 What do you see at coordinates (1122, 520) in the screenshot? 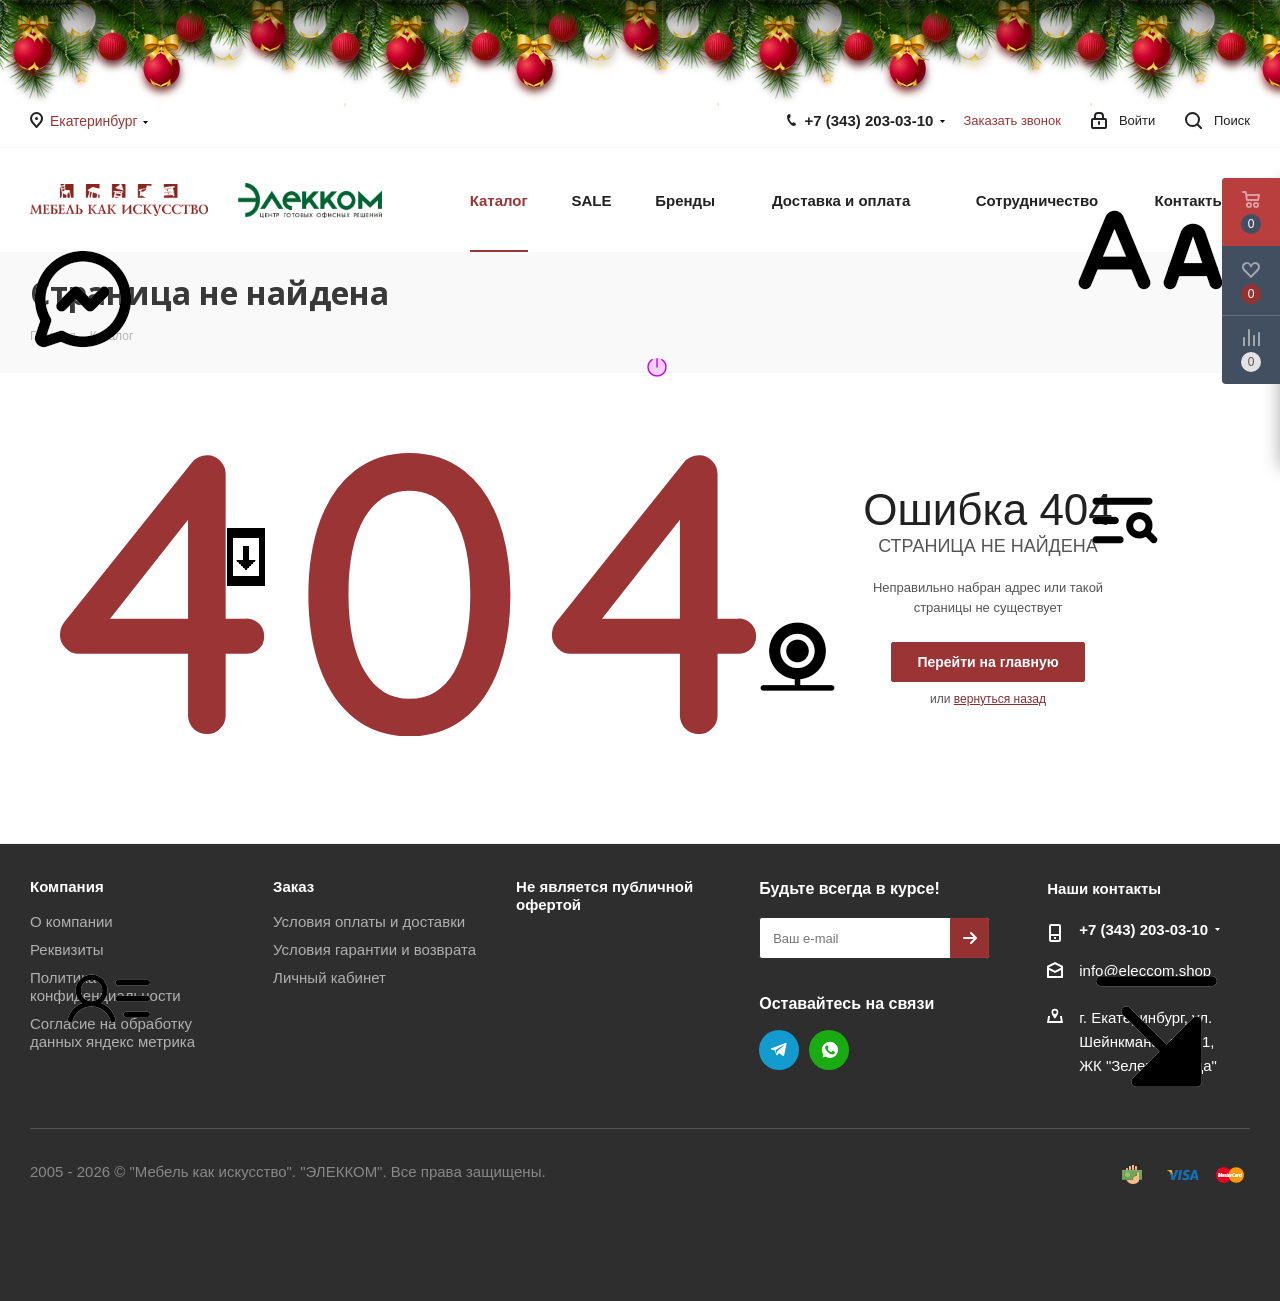
I see `search within a list` at bounding box center [1122, 520].